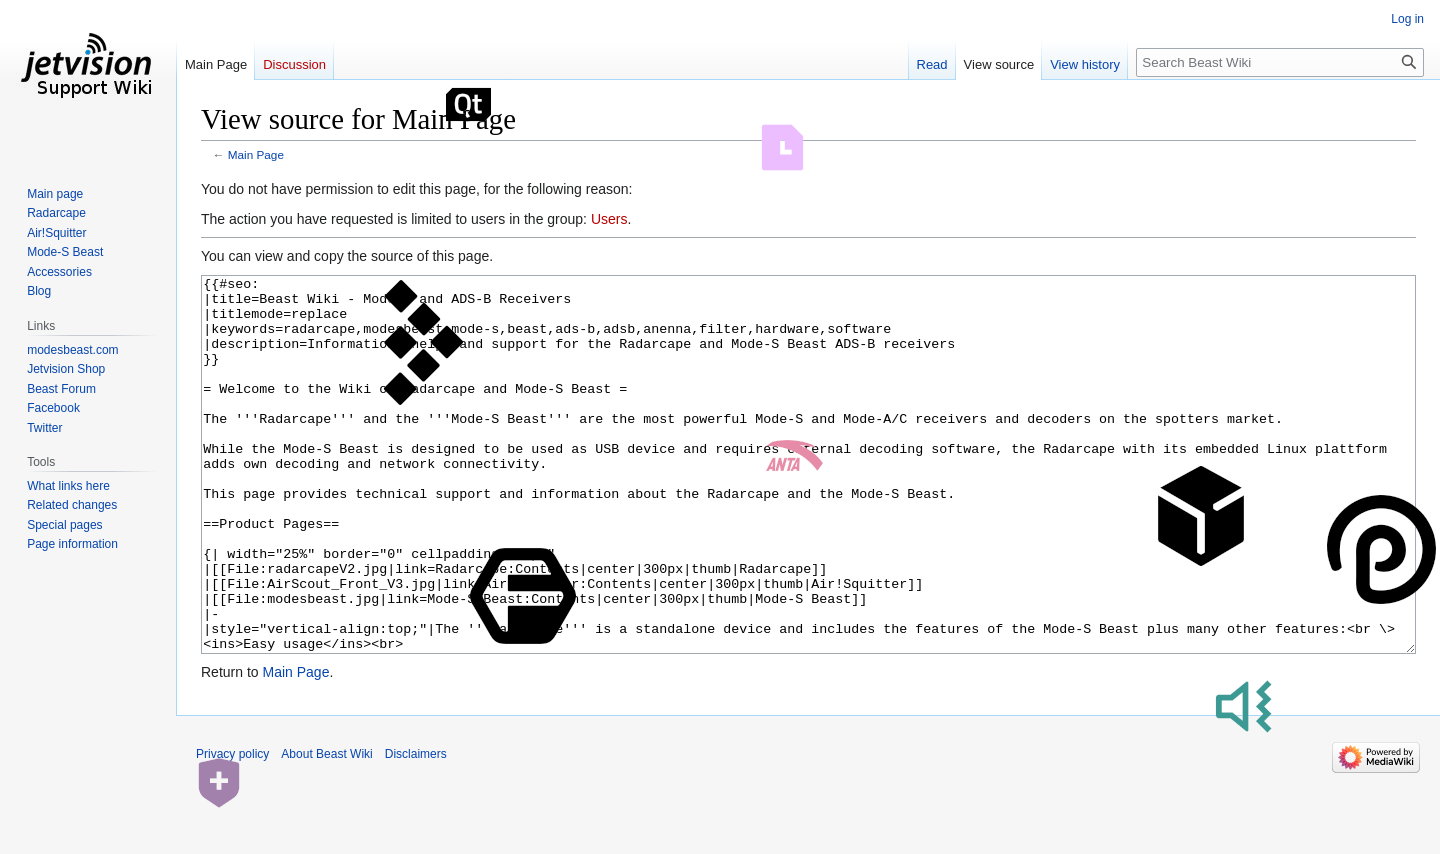 The width and height of the screenshot is (1440, 854). Describe the element at coordinates (1245, 706) in the screenshot. I see `set device to vibrate mode` at that location.